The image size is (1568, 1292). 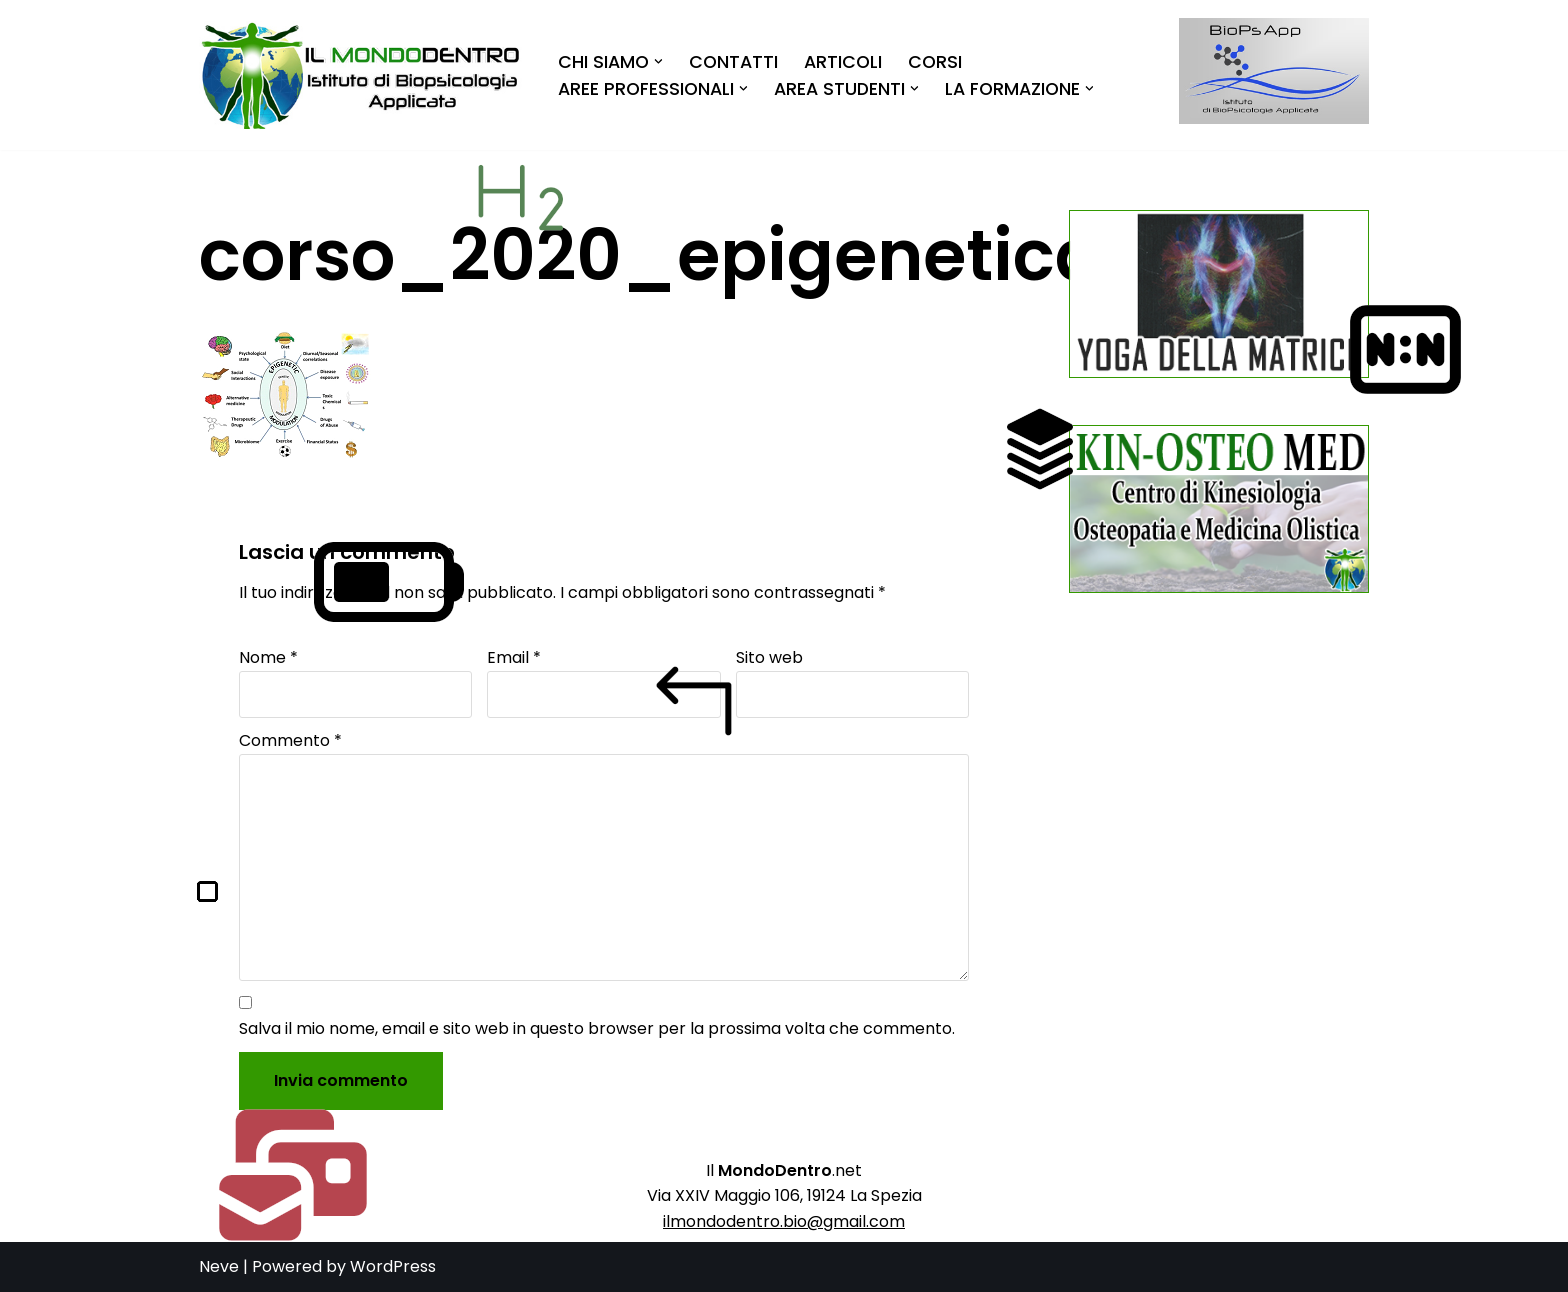 What do you see at coordinates (389, 577) in the screenshot?
I see `indicates battery at 50% charge` at bounding box center [389, 577].